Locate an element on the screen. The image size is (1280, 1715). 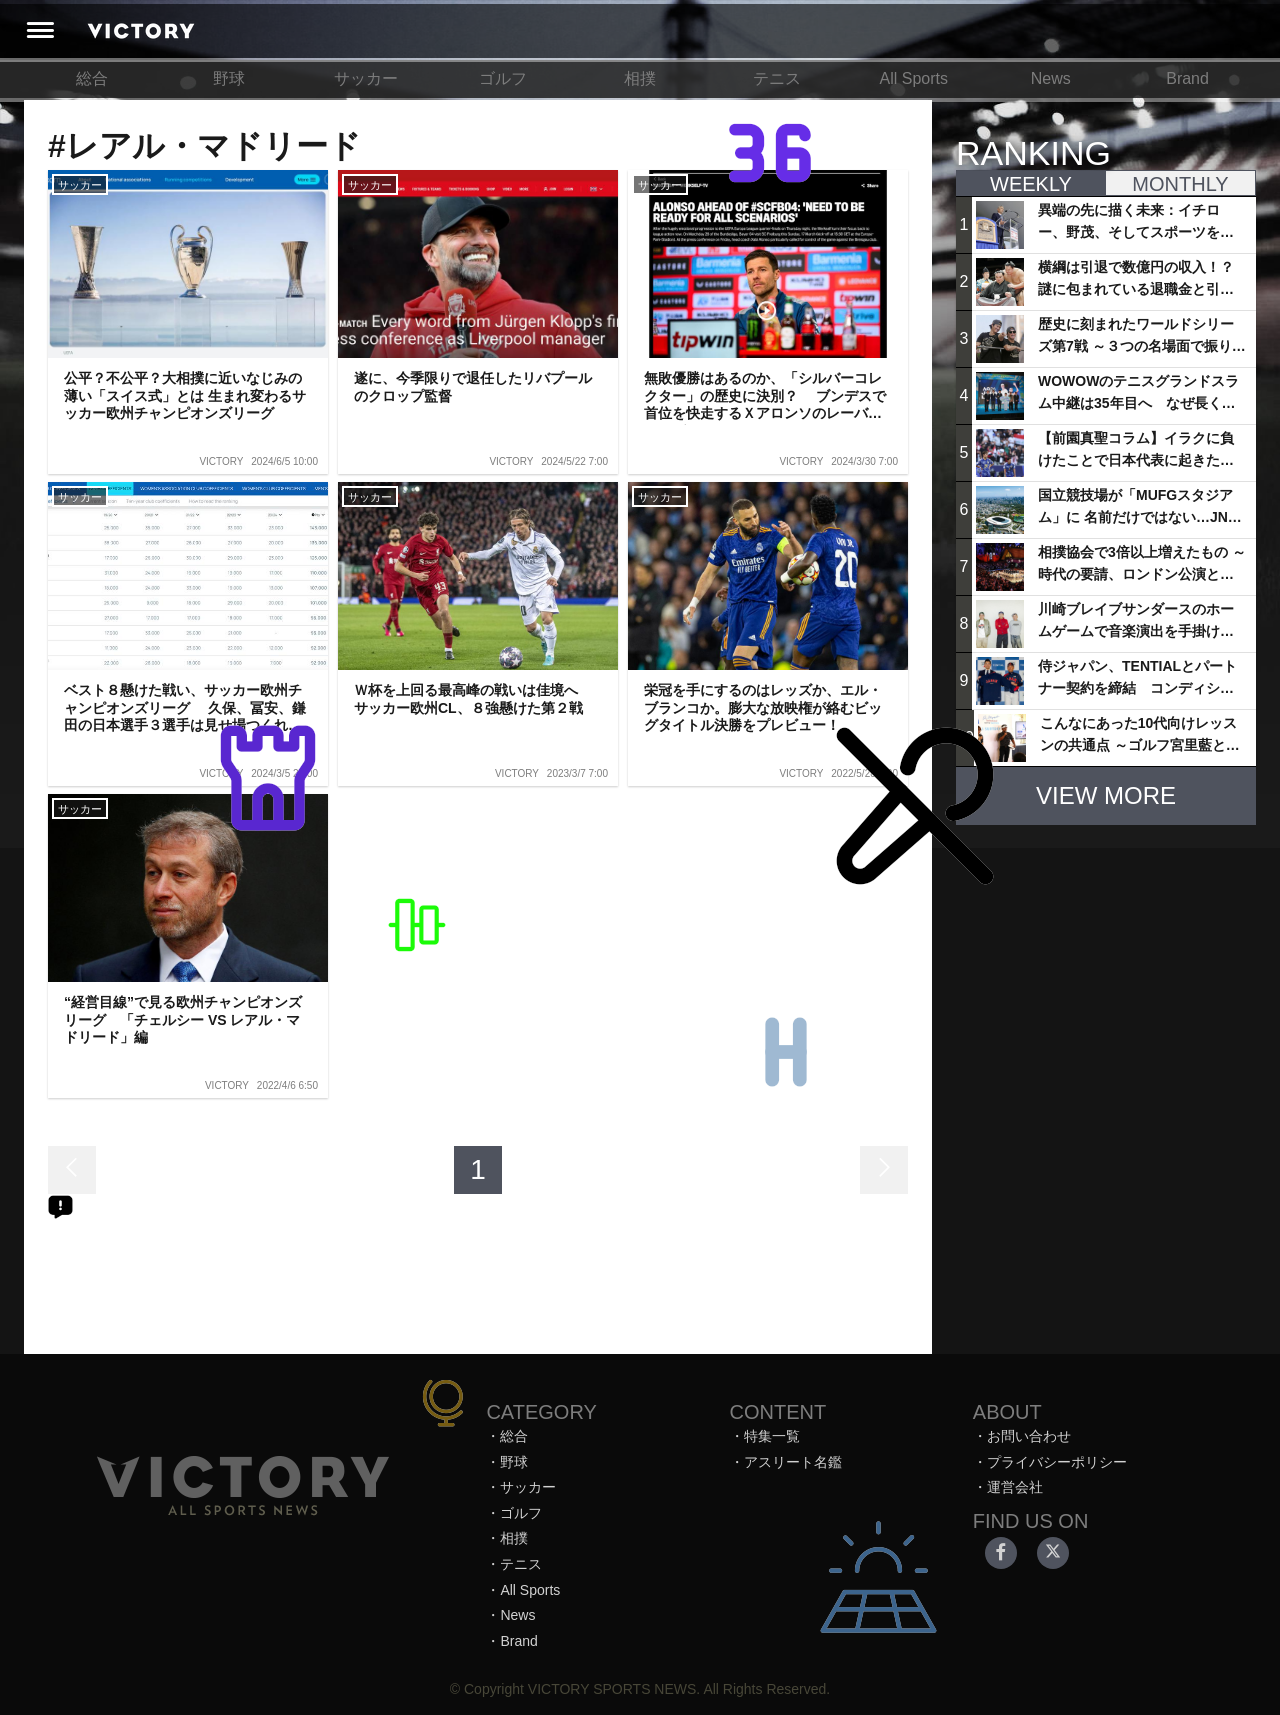
align selected objects to vertical center is located at coordinates (417, 925).